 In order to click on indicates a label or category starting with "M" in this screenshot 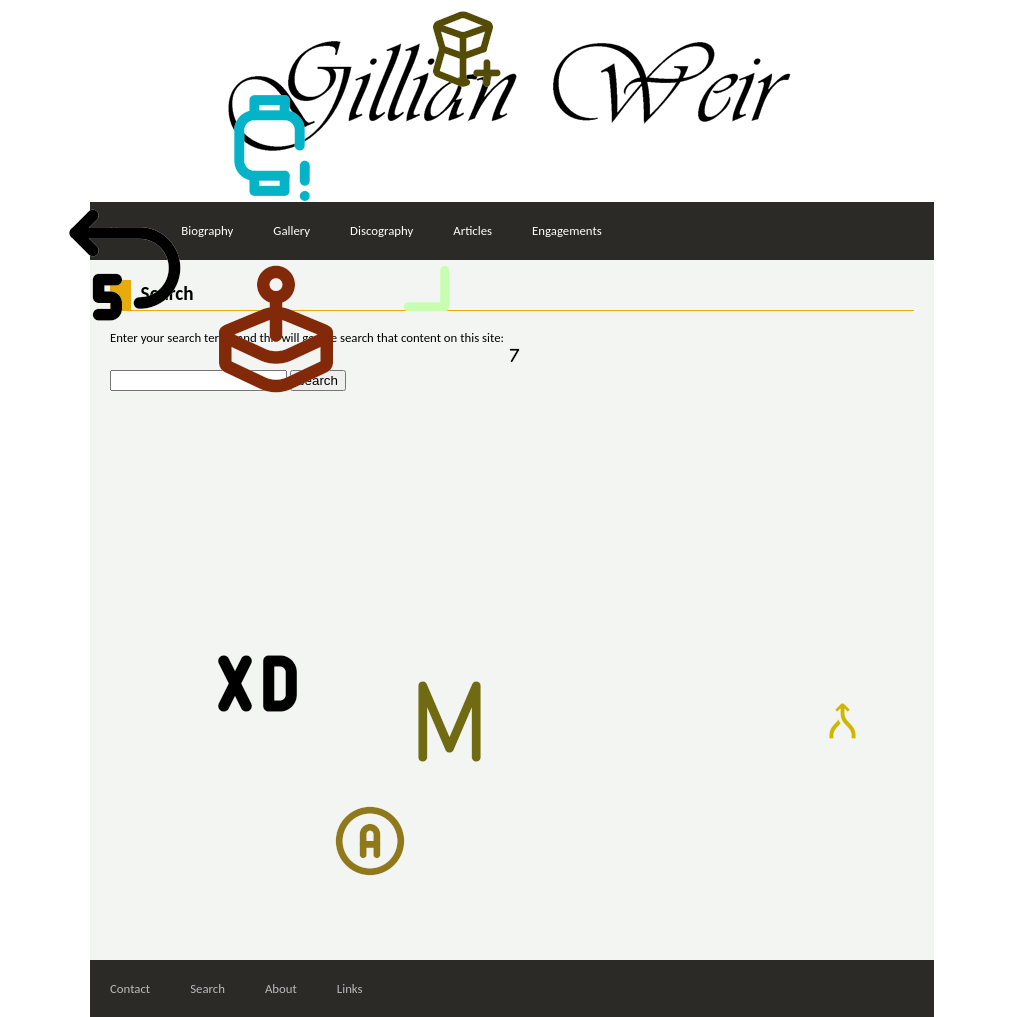, I will do `click(449, 721)`.